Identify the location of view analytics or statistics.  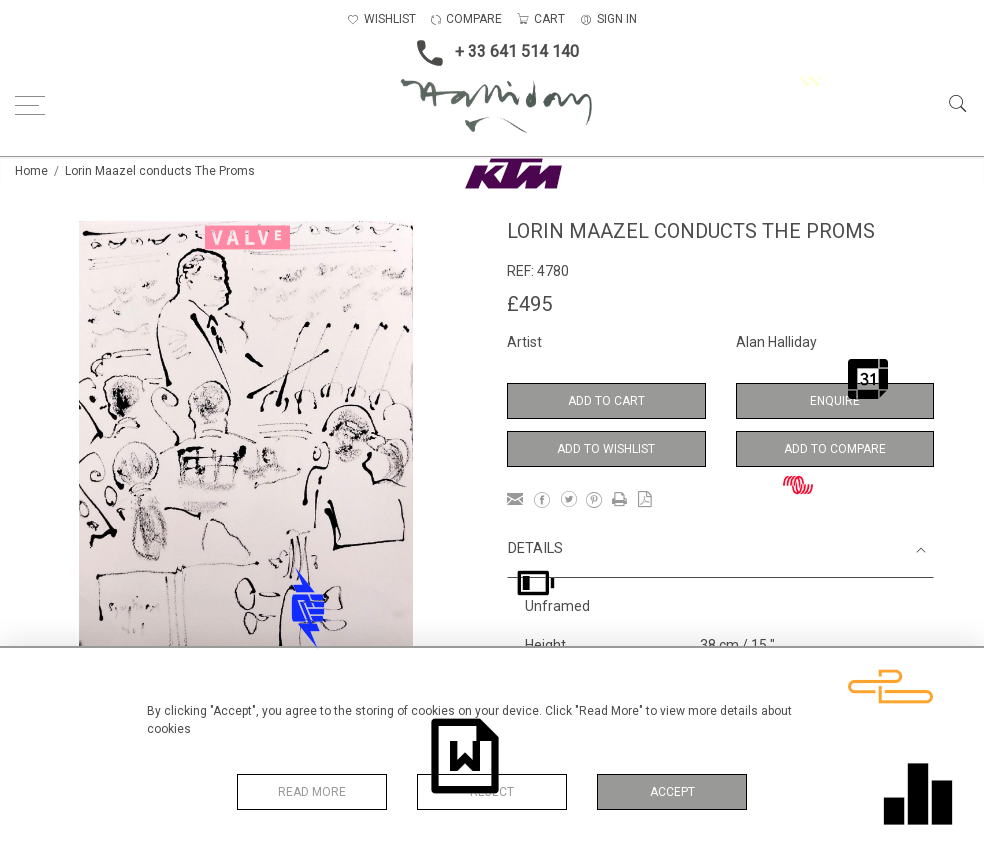
(918, 794).